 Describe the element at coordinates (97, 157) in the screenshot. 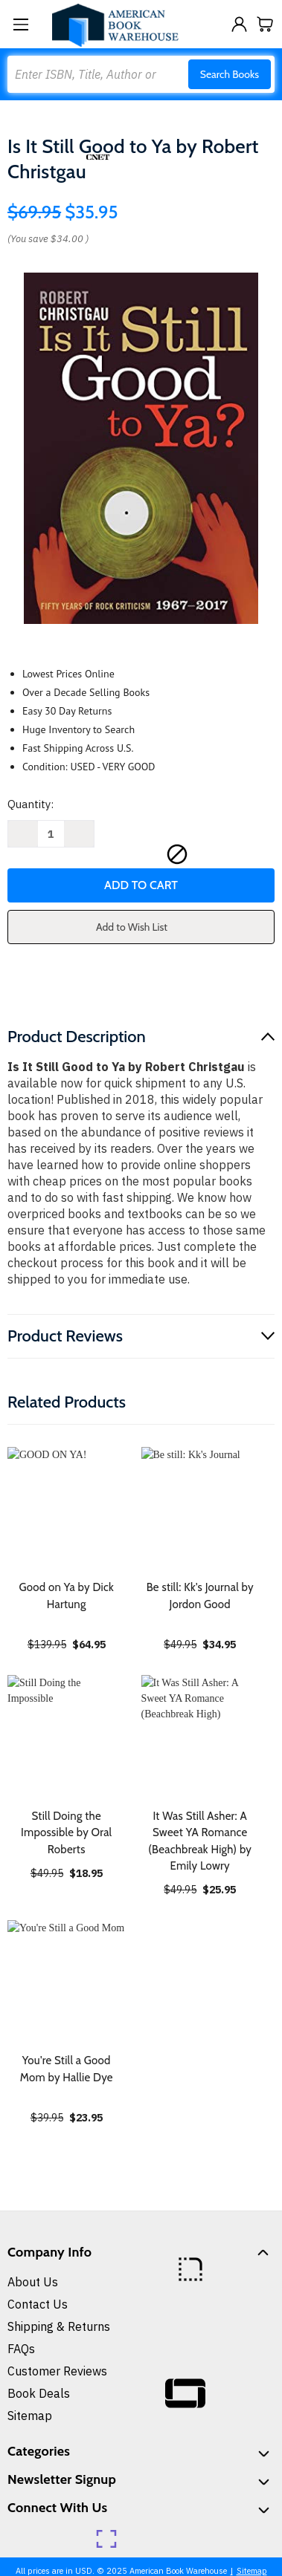

I see `visit cnet website or app` at that location.